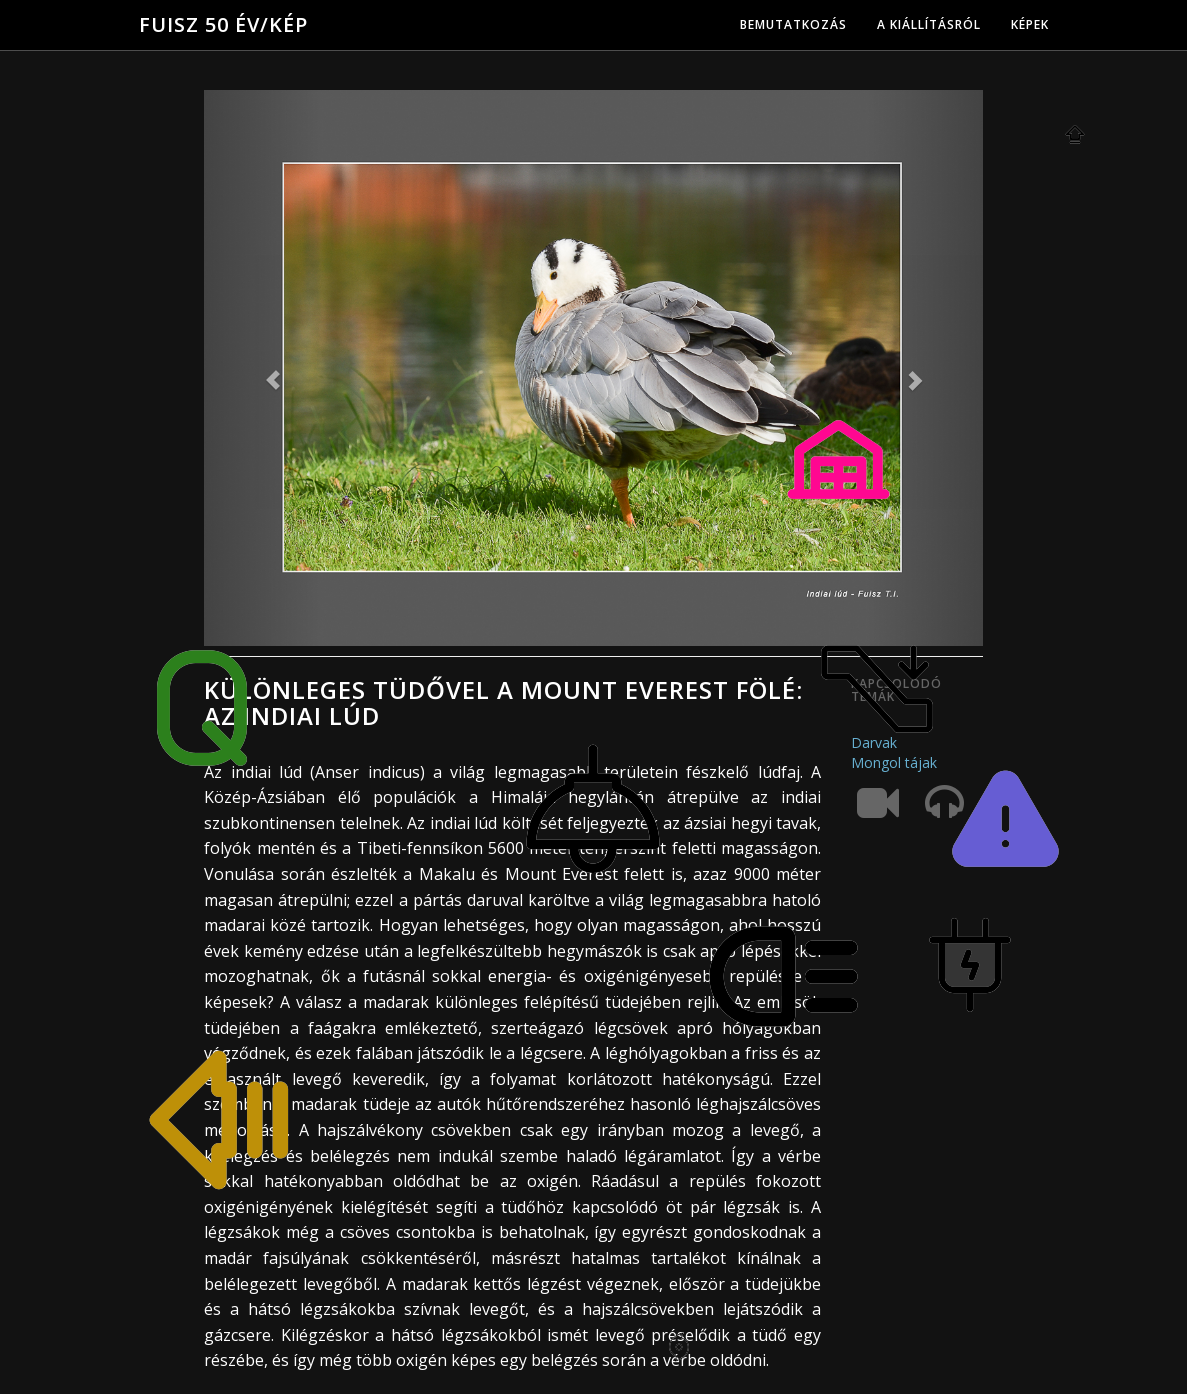 The height and width of the screenshot is (1394, 1187). I want to click on indicates escalator going down, so click(877, 689).